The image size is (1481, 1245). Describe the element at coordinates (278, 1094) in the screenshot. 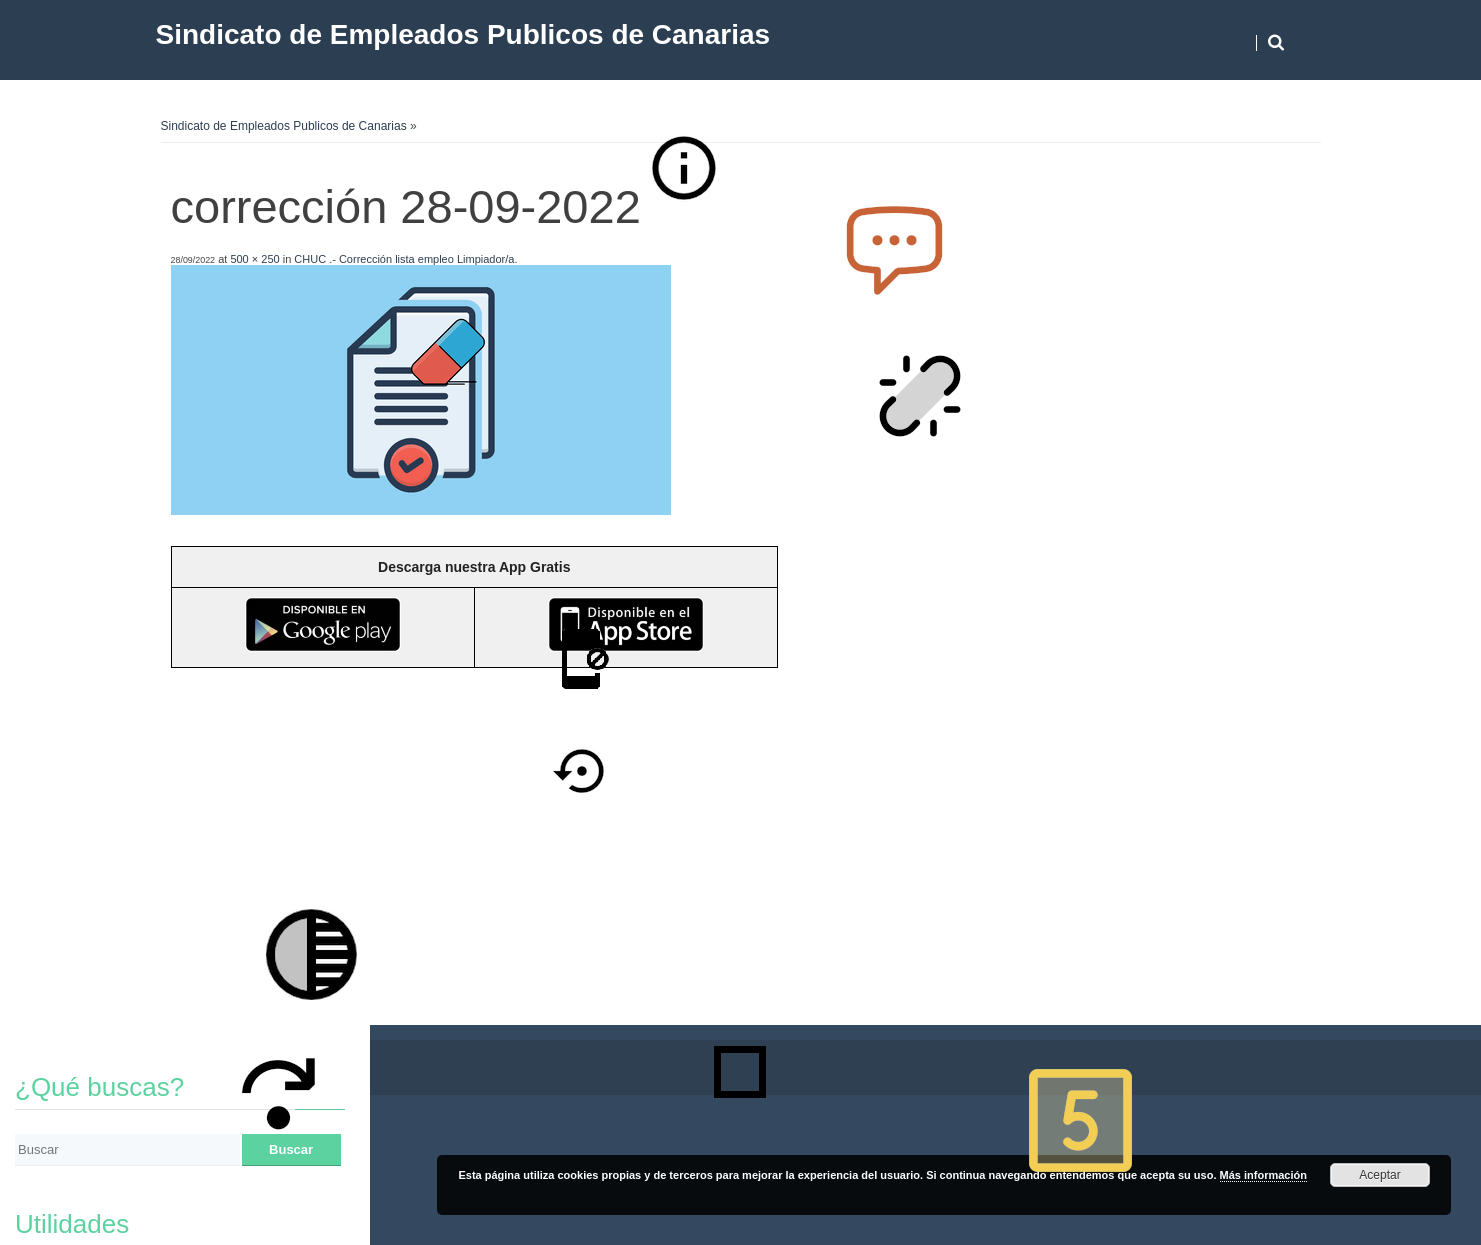

I see `step over the current line while debugging` at that location.